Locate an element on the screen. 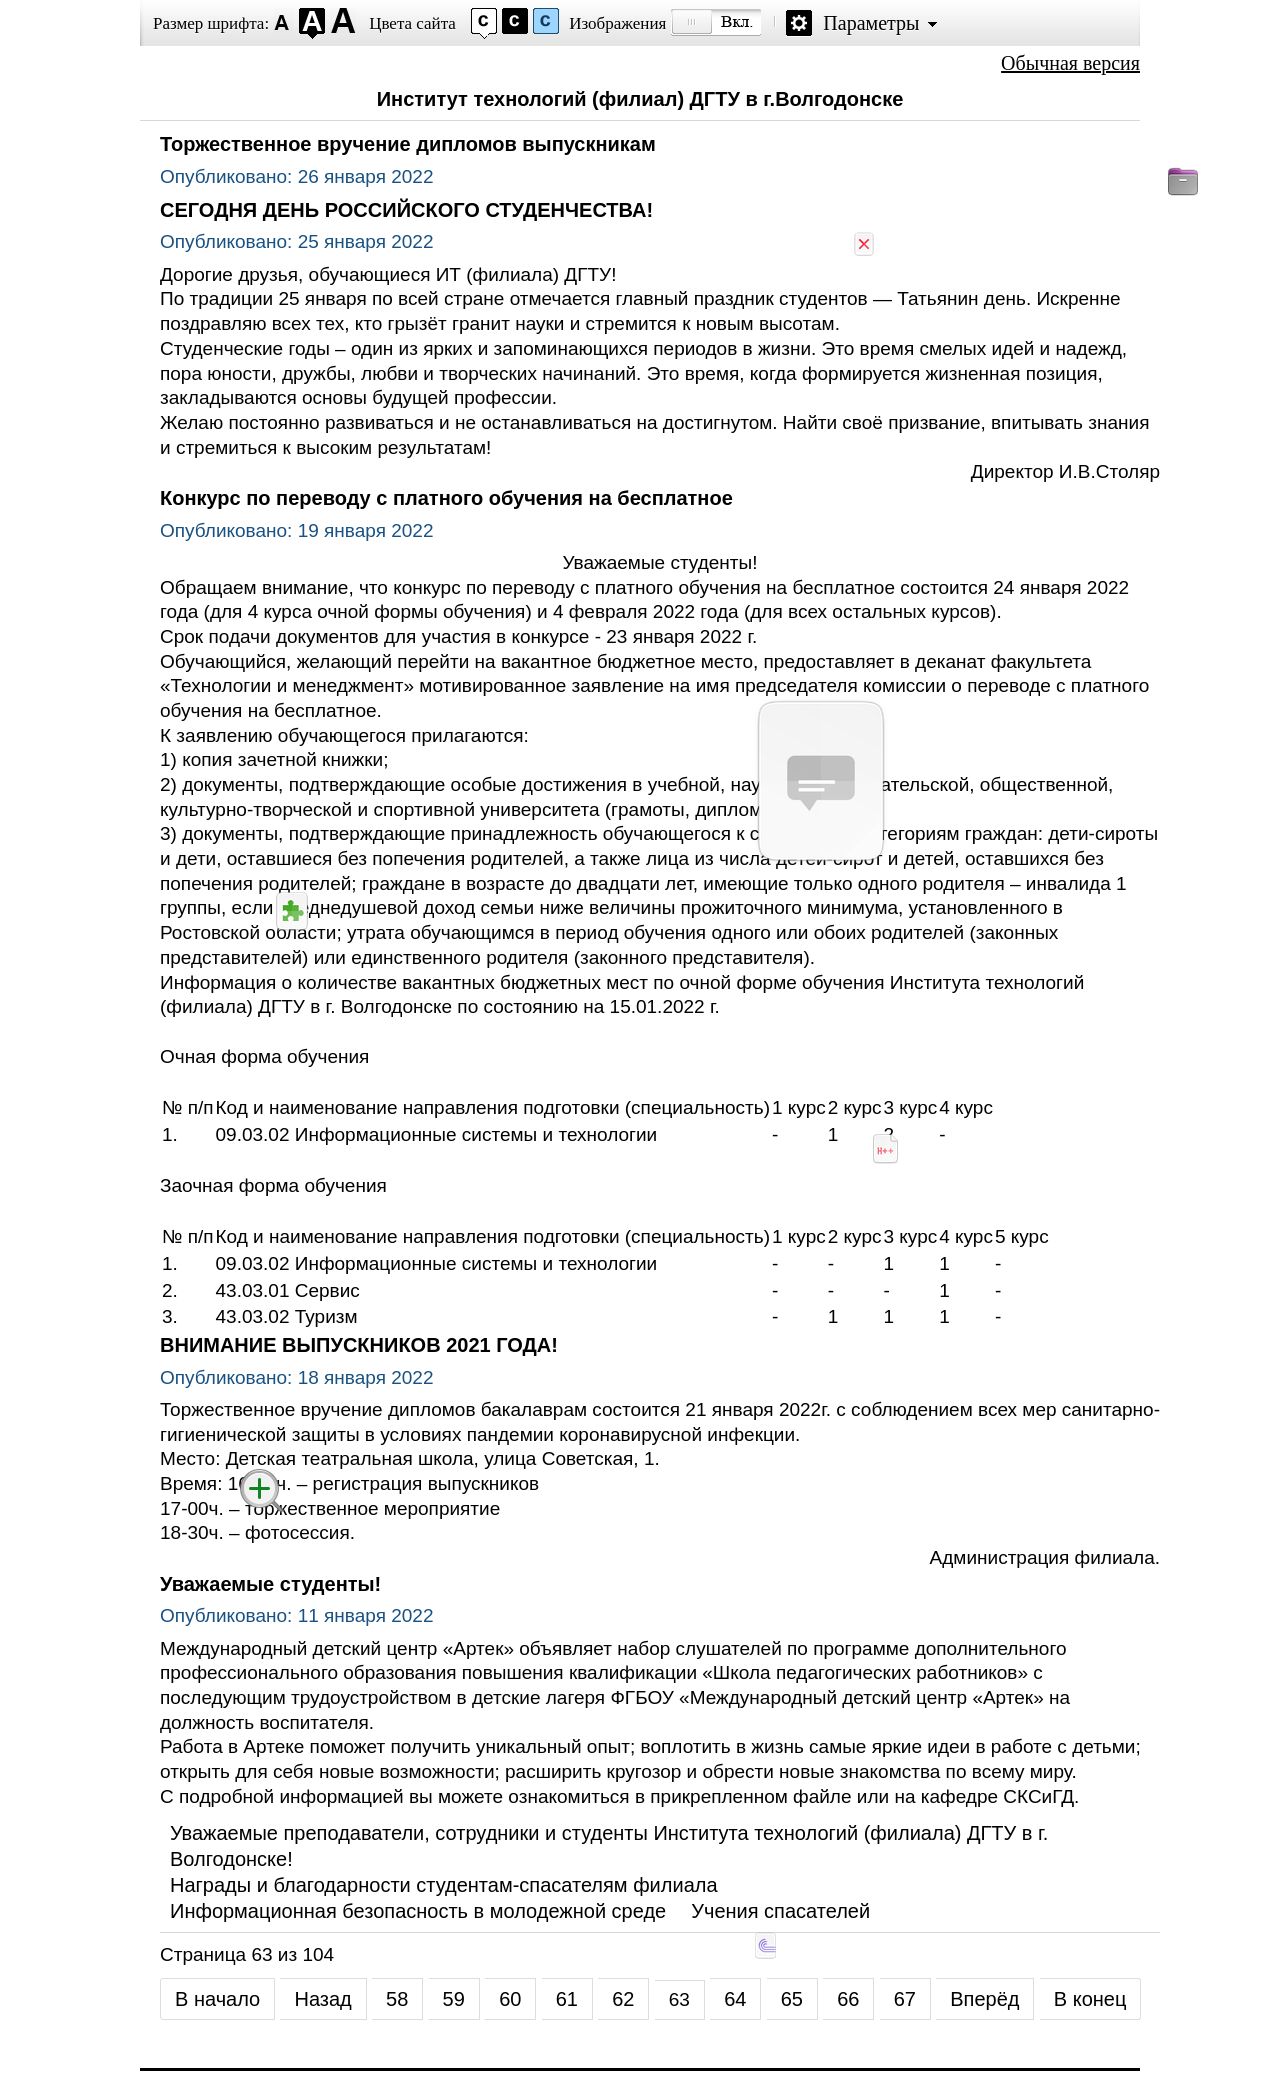 The image size is (1280, 2083). open the file manager is located at coordinates (1183, 181).